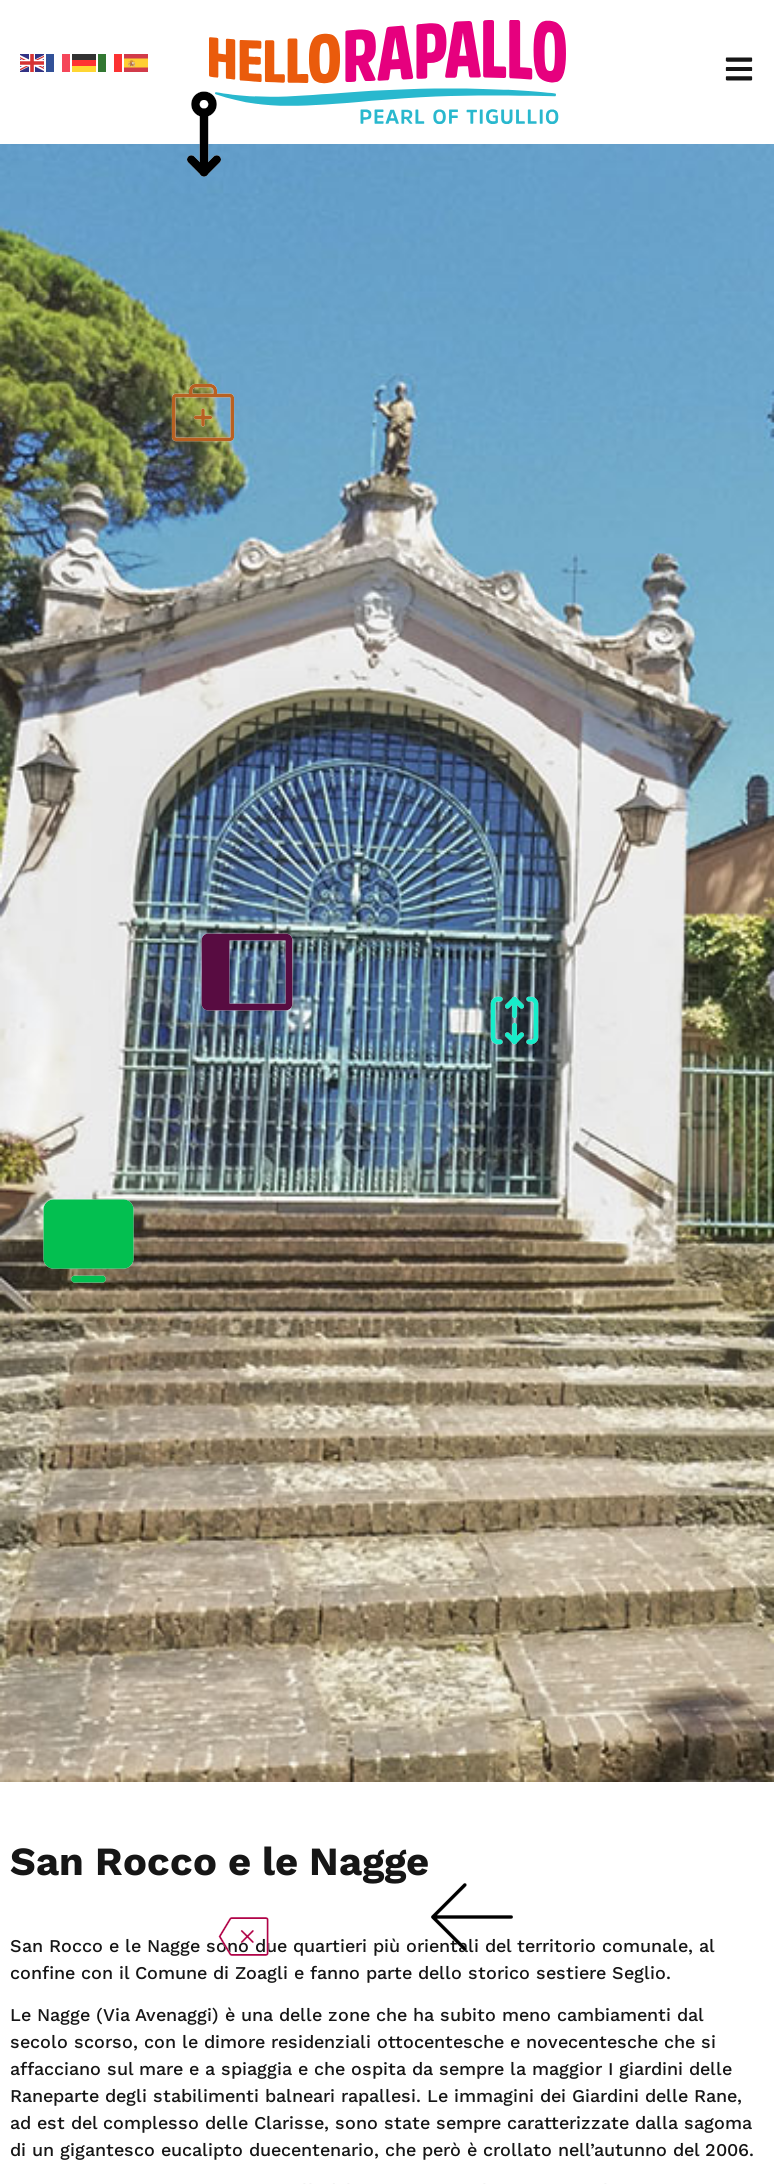  What do you see at coordinates (472, 1917) in the screenshot?
I see `go back to the previous screen` at bounding box center [472, 1917].